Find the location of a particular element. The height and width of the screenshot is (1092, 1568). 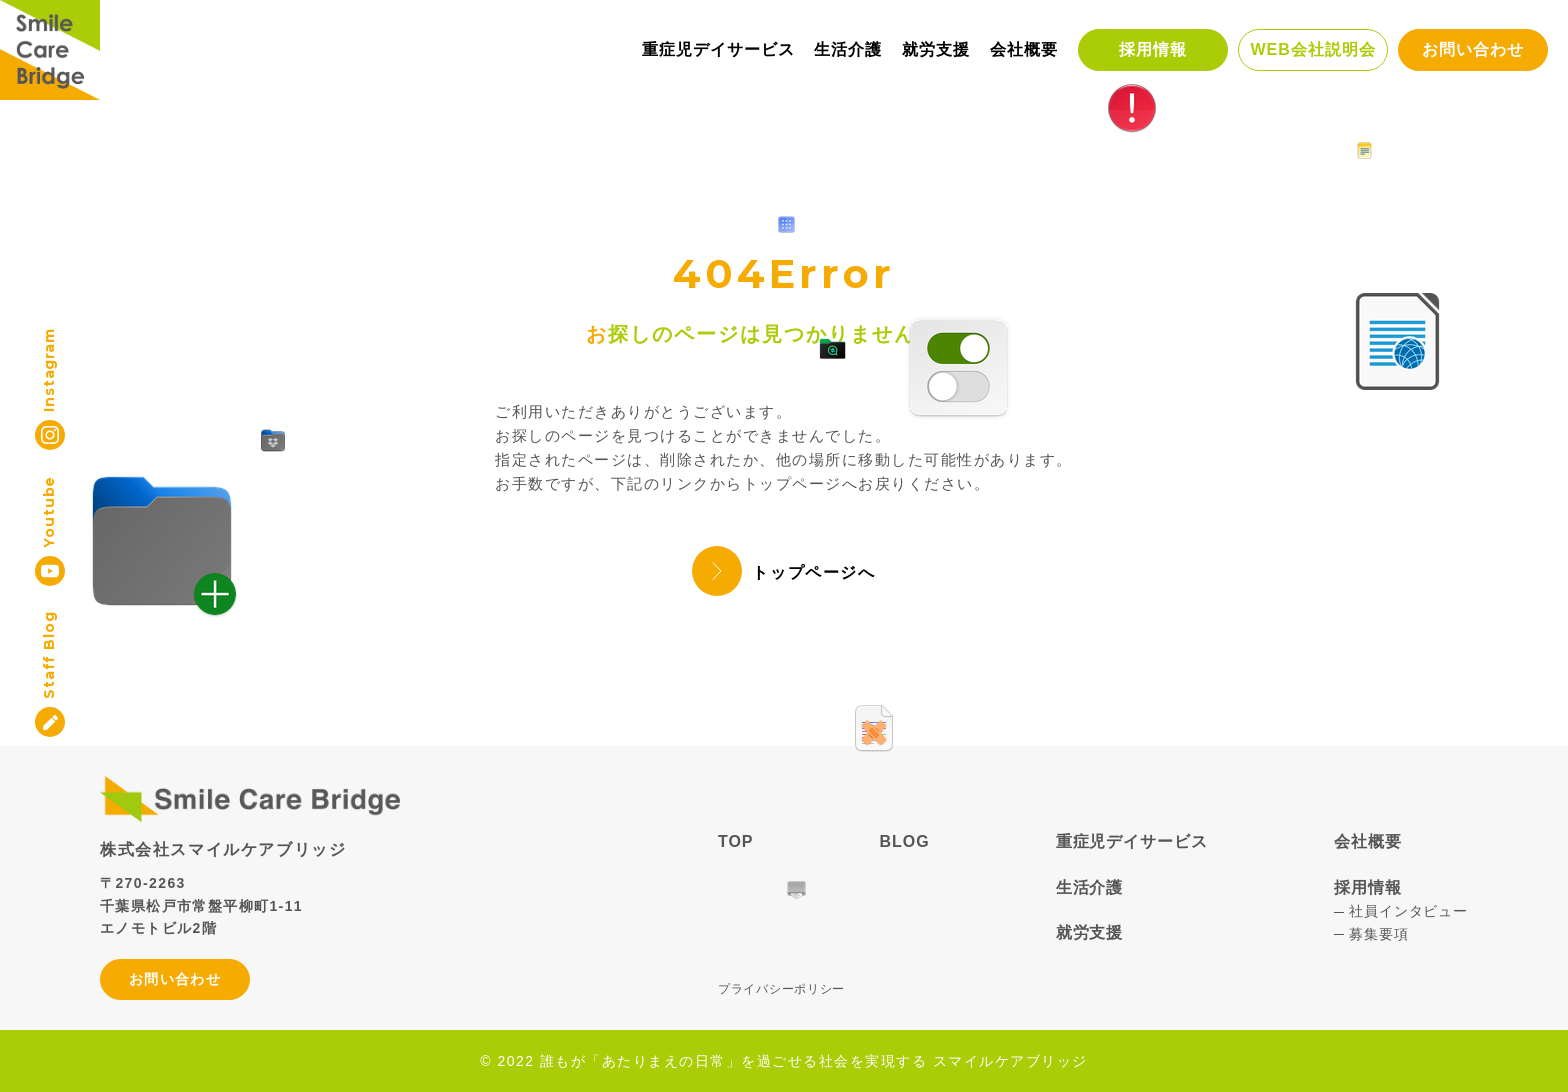

open gnome tweaks settings is located at coordinates (958, 367).